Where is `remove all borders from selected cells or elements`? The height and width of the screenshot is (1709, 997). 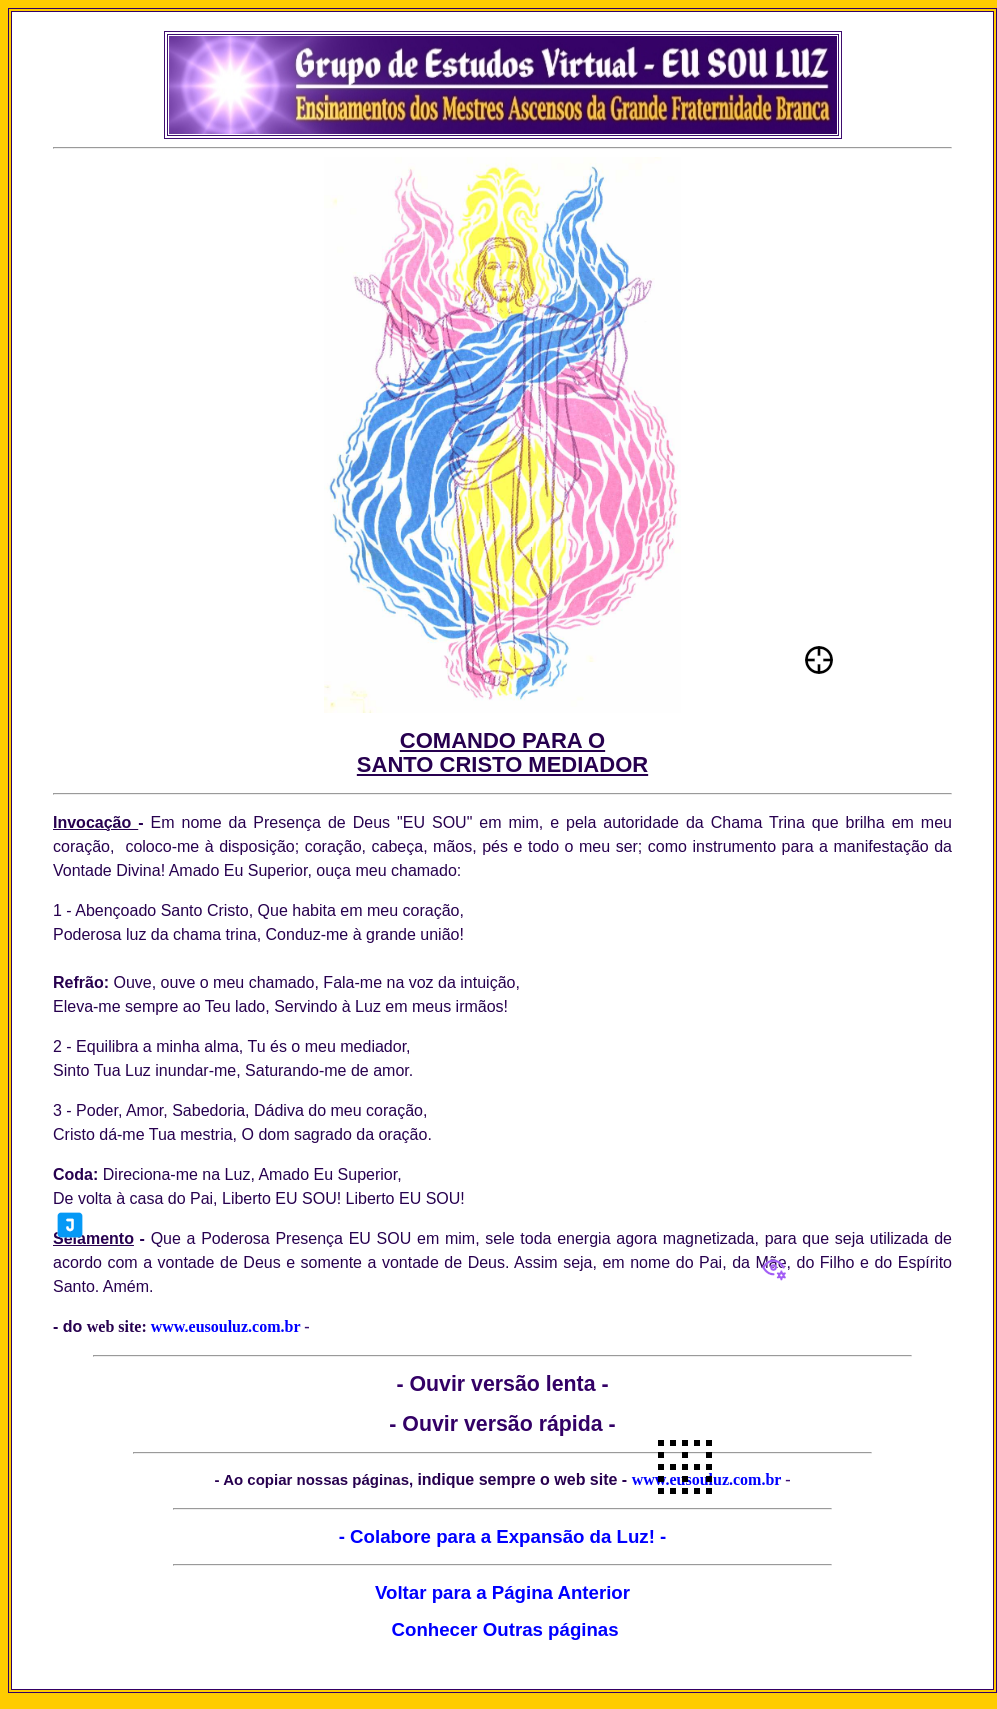 remove all borders from selected cells or elements is located at coordinates (685, 1467).